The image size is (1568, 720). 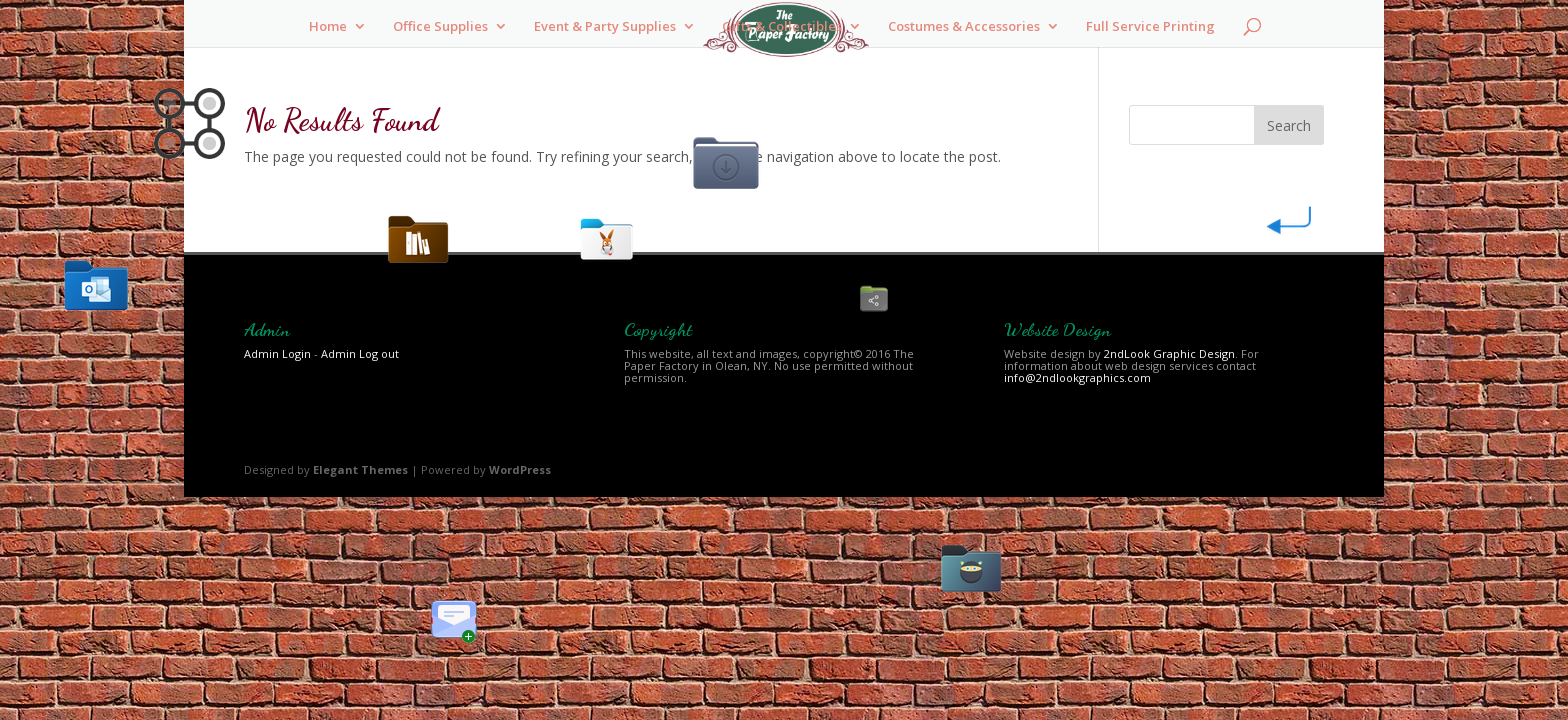 I want to click on access your downloads folder, so click(x=726, y=163).